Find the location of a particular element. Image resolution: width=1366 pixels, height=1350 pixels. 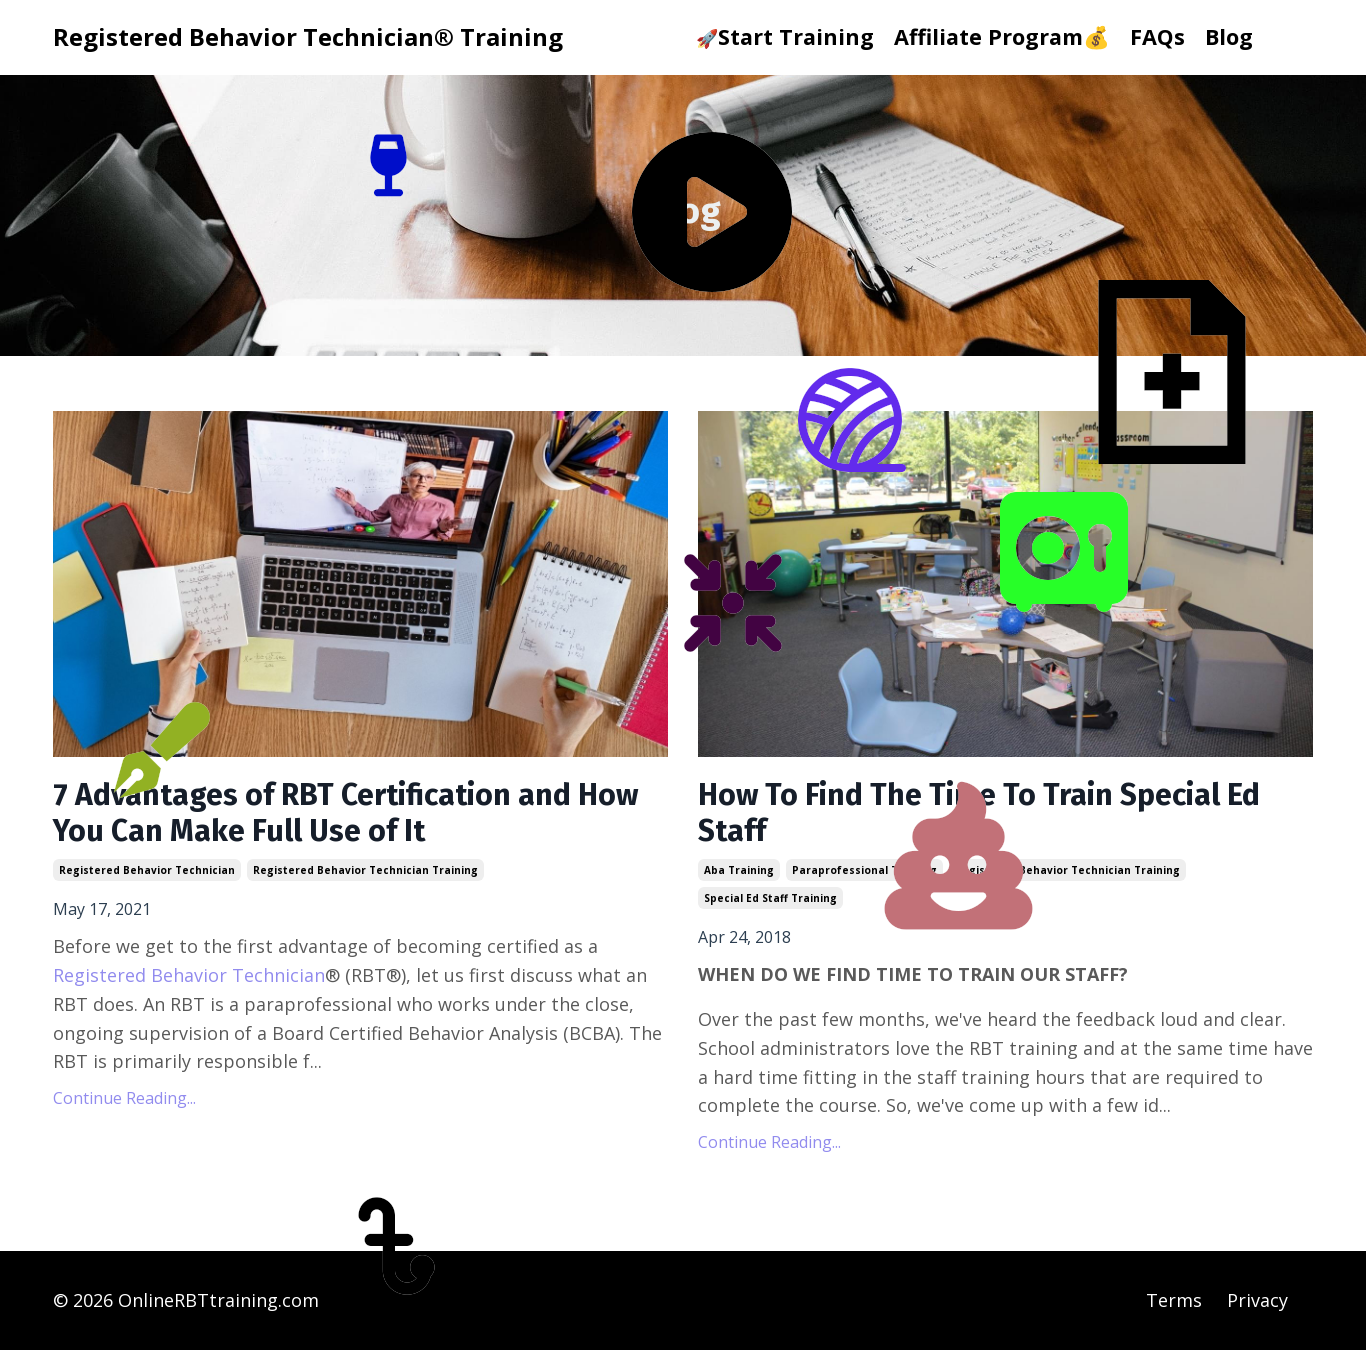

create a new document is located at coordinates (1172, 372).